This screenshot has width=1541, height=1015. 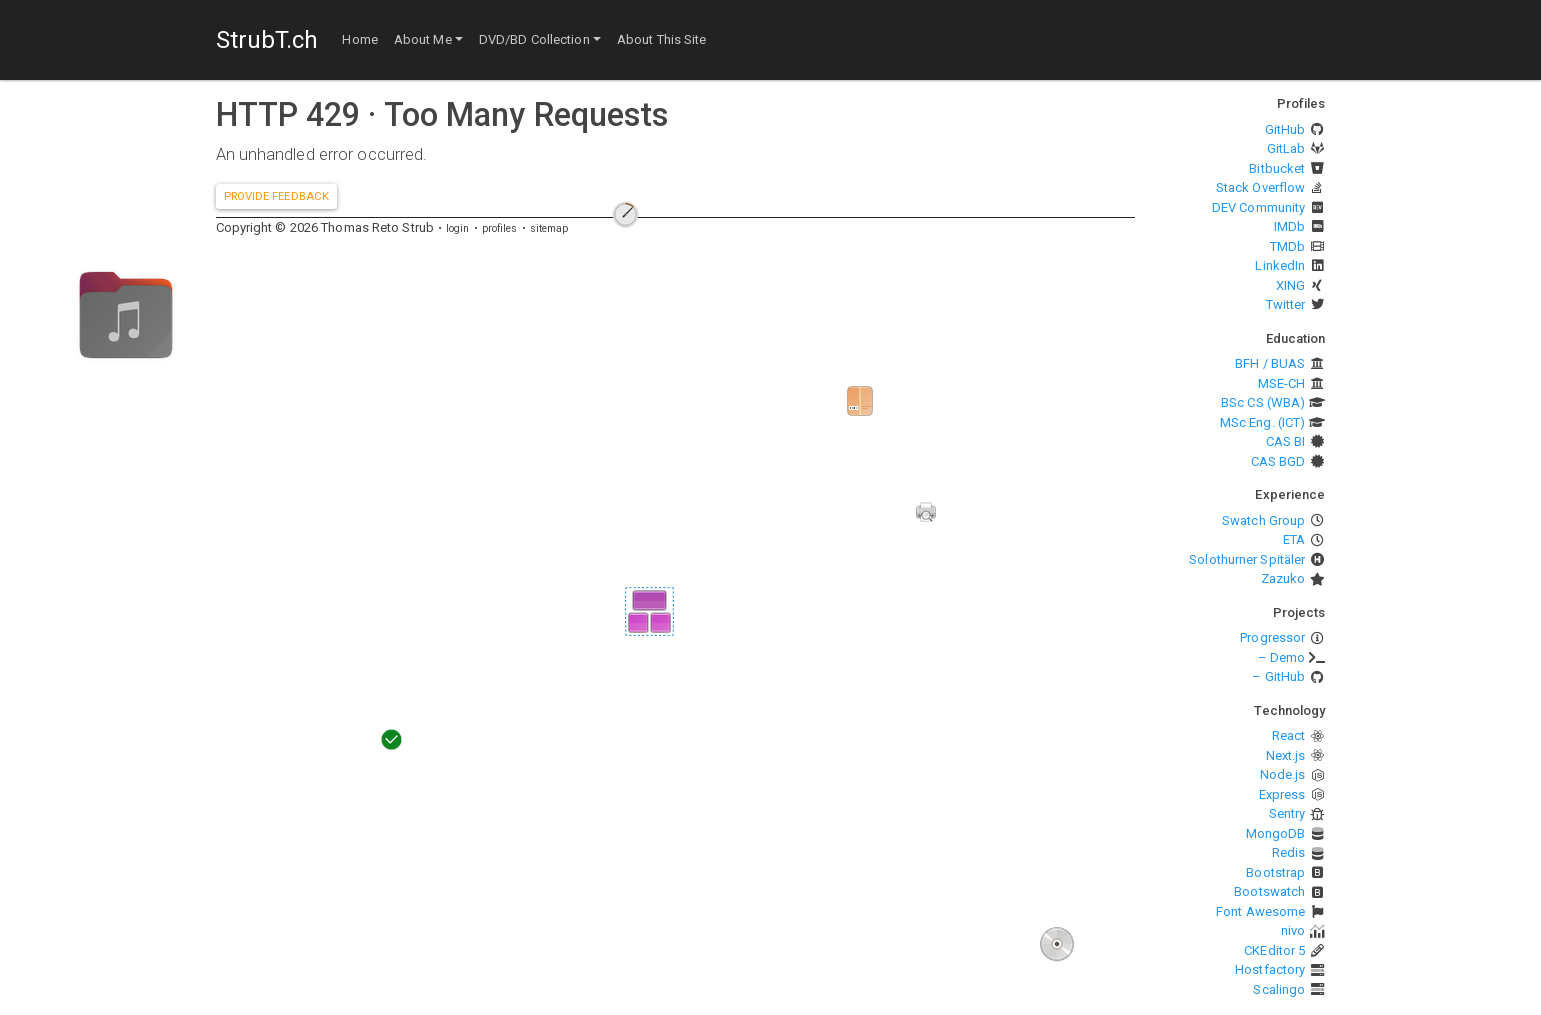 What do you see at coordinates (860, 401) in the screenshot?
I see `a package or archive file type` at bounding box center [860, 401].